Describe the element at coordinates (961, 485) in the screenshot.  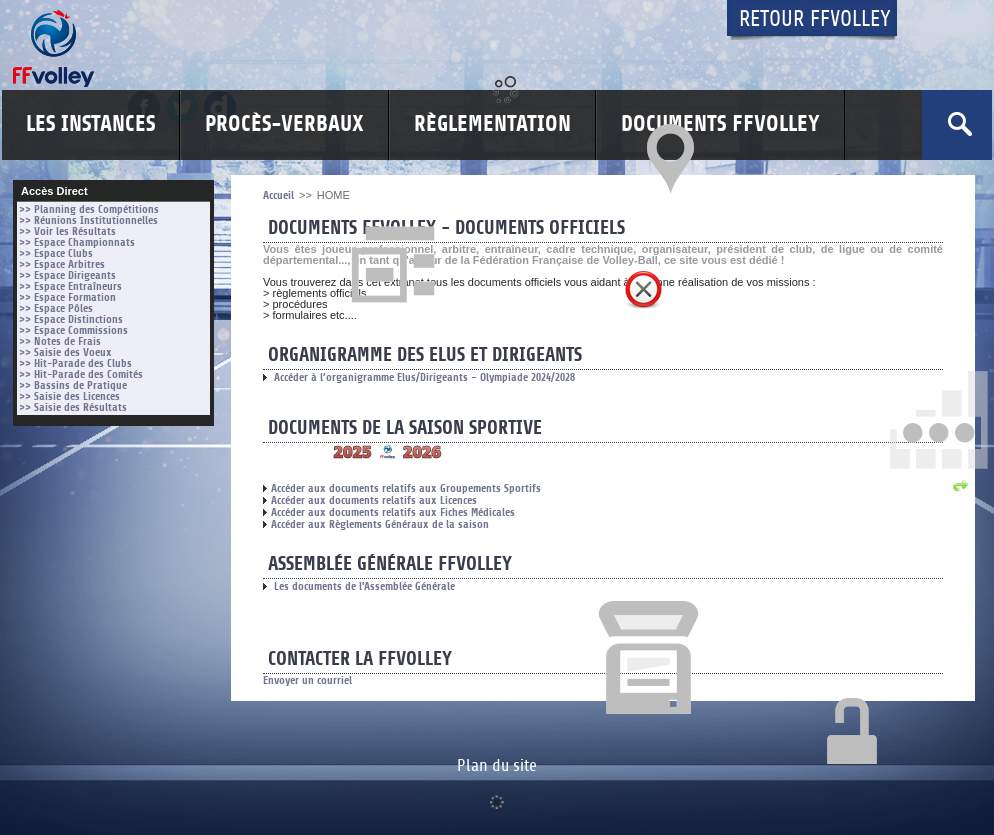
I see `redo the last undone action` at that location.